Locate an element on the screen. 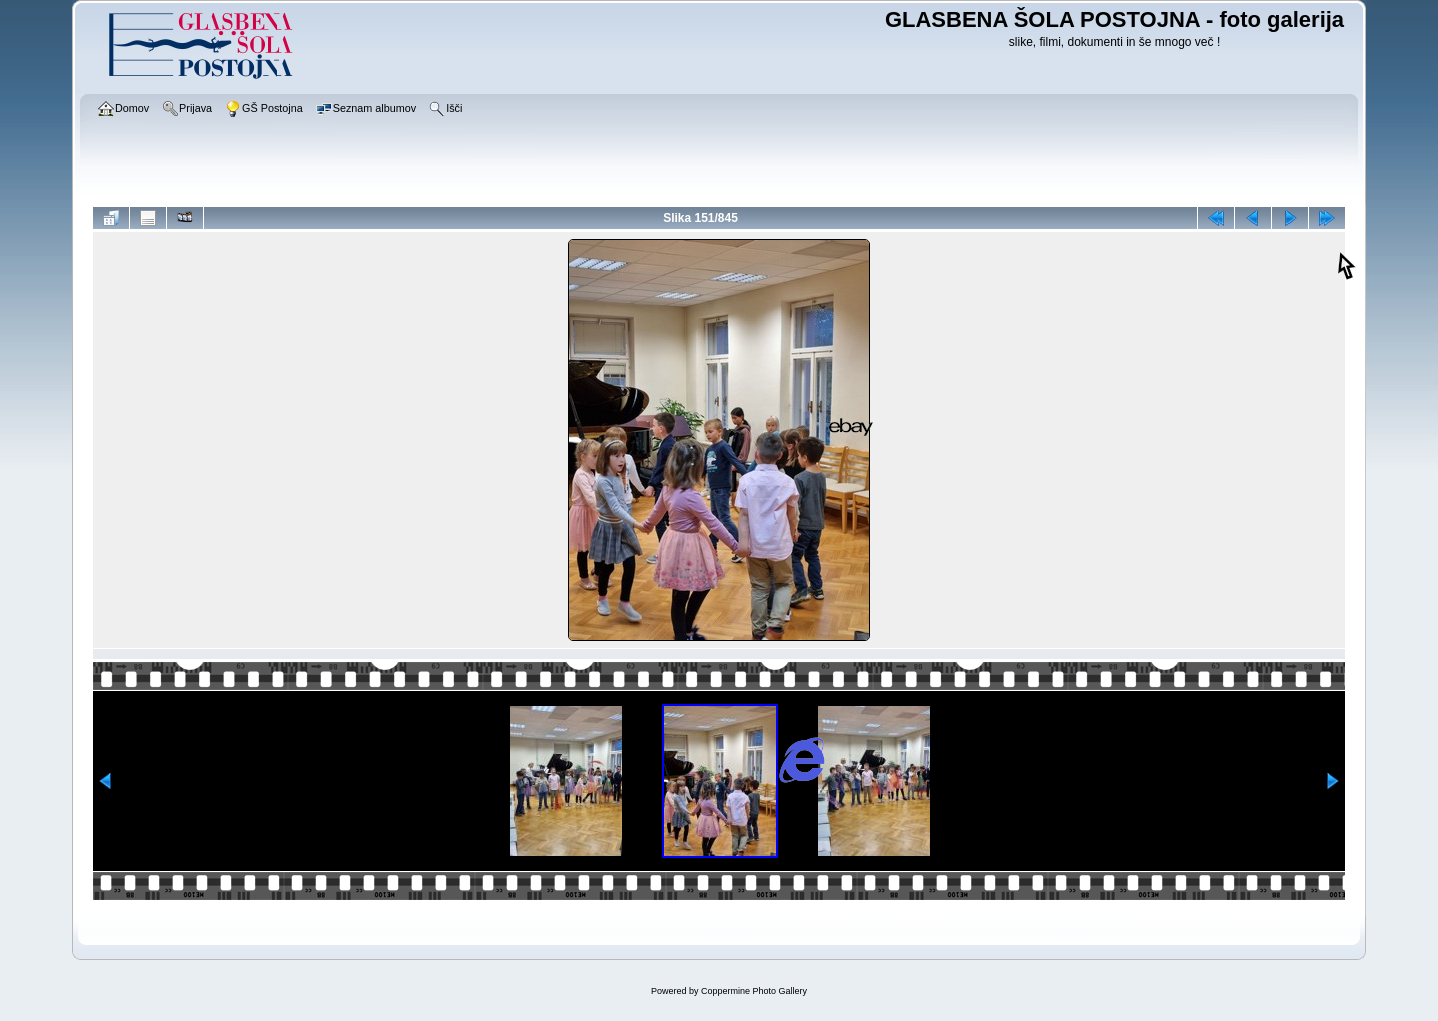 This screenshot has height=1021, width=1438. open the ebay app or website is located at coordinates (851, 427).